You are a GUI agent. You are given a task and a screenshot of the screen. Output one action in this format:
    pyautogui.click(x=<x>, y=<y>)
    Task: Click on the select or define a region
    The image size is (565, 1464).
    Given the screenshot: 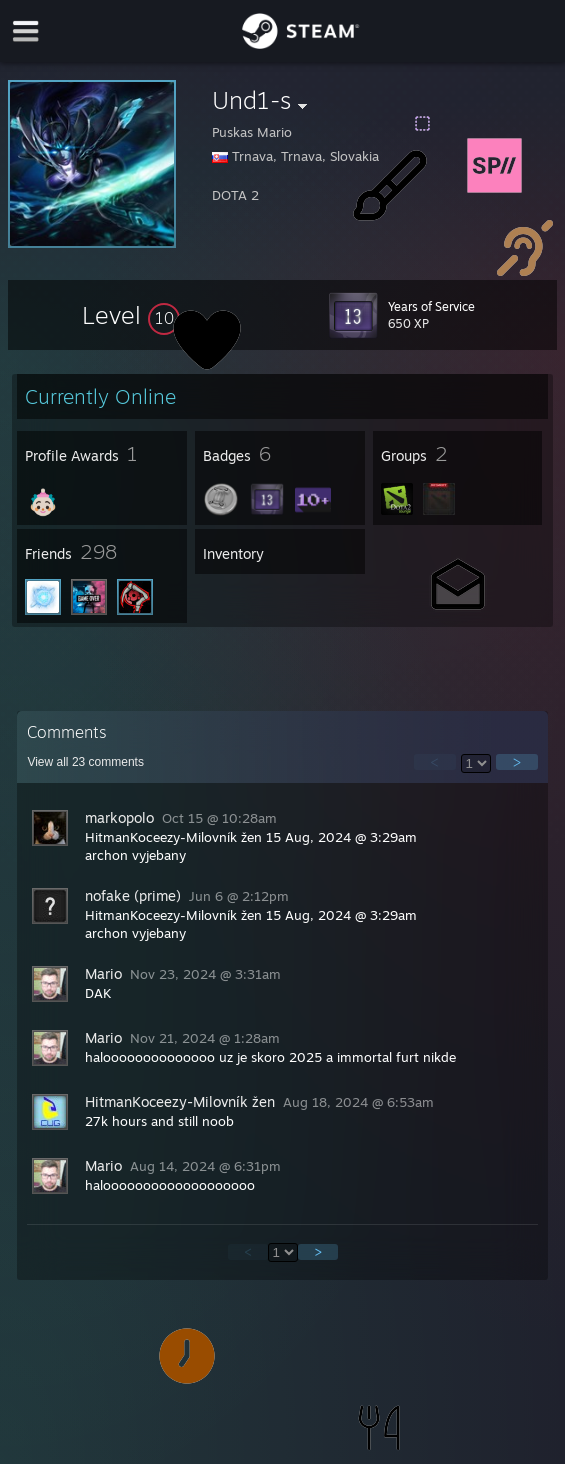 What is the action you would take?
    pyautogui.click(x=422, y=123)
    